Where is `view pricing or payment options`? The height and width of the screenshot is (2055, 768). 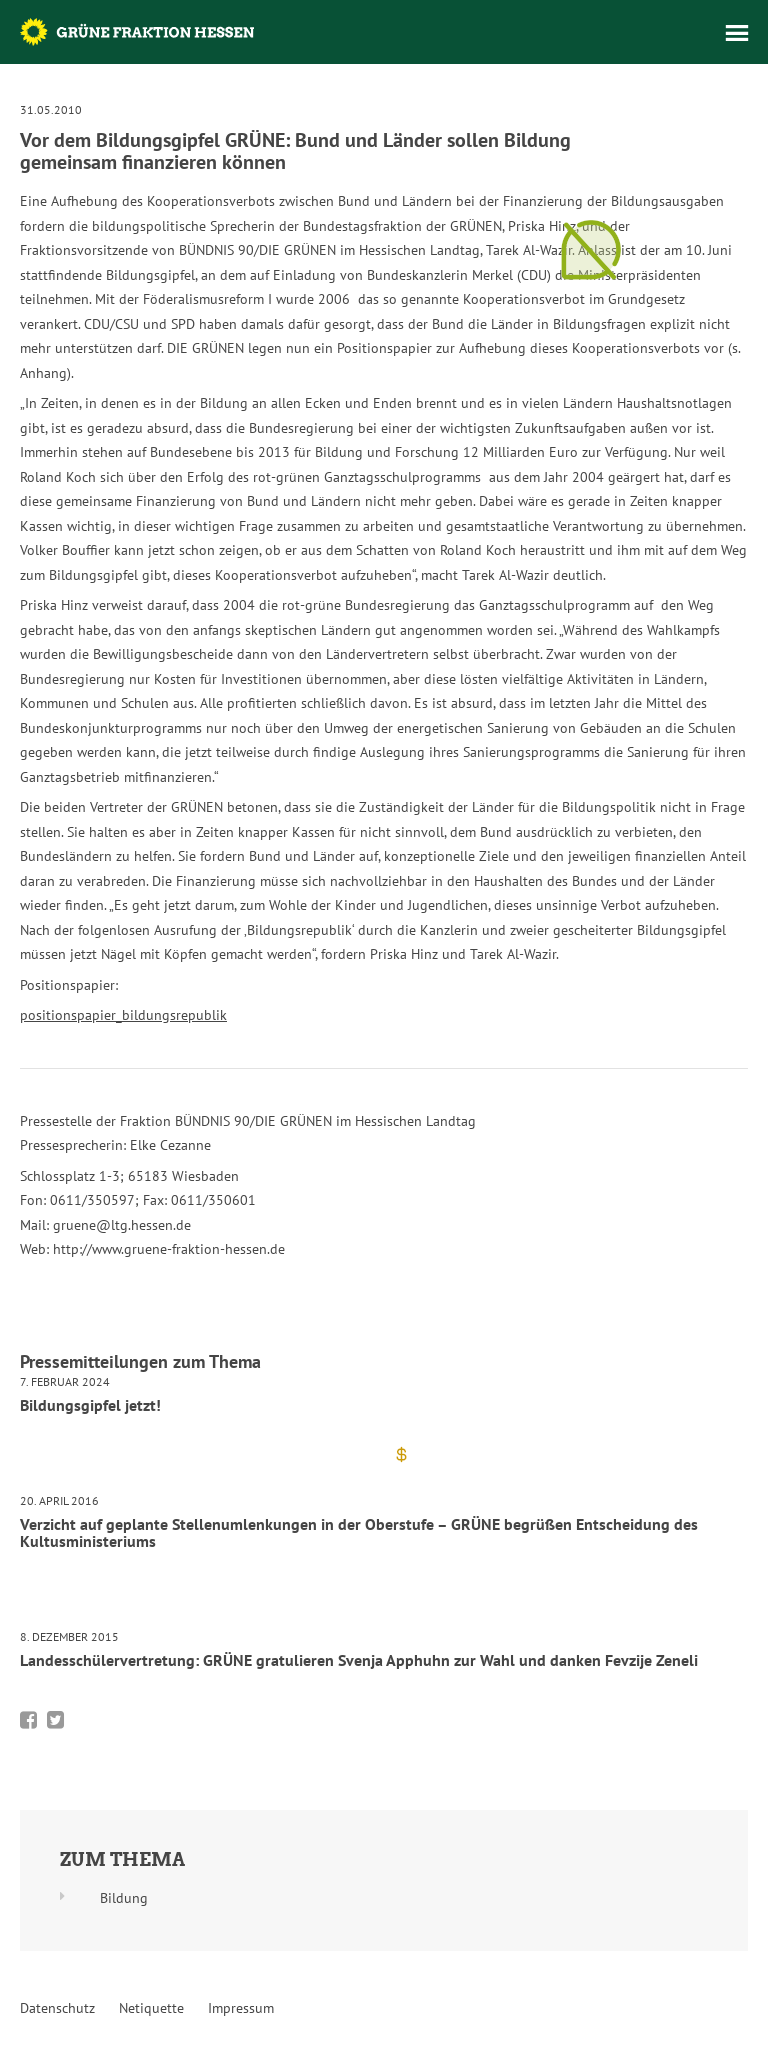 view pricing or payment options is located at coordinates (401, 1454).